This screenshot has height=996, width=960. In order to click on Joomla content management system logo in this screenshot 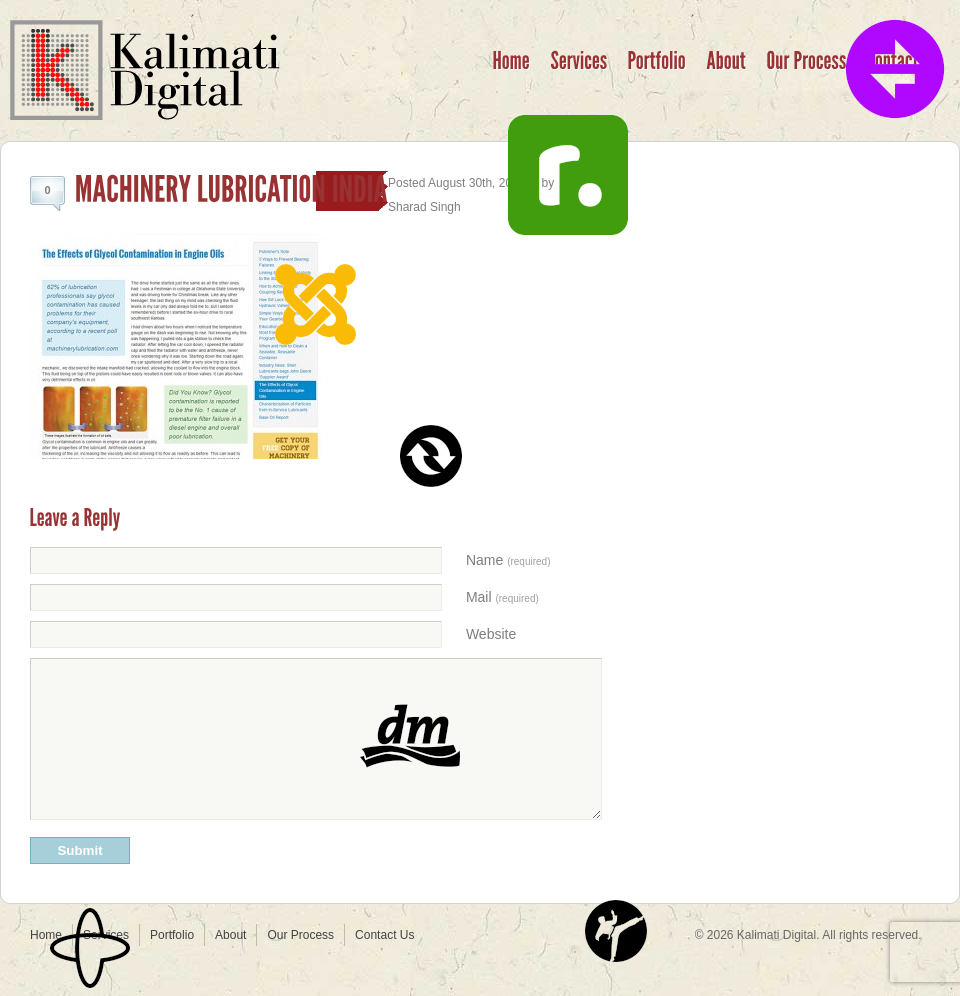, I will do `click(315, 304)`.